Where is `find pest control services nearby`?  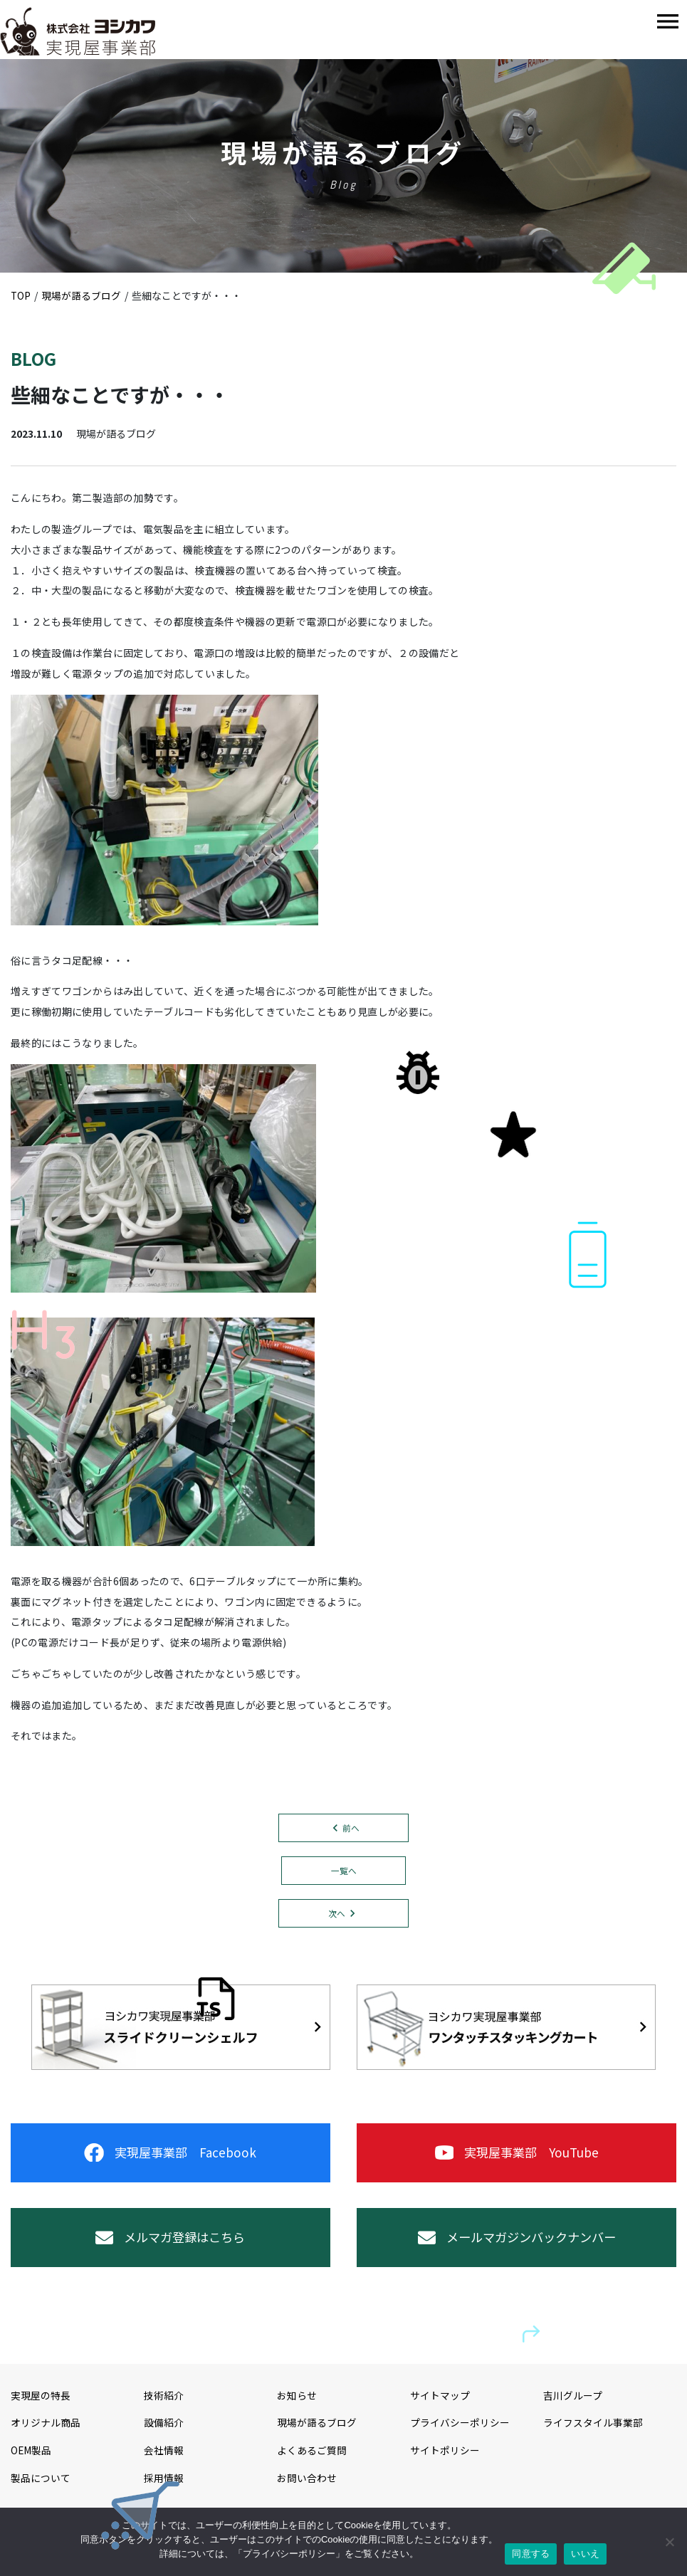 find pest control services nearby is located at coordinates (418, 1073).